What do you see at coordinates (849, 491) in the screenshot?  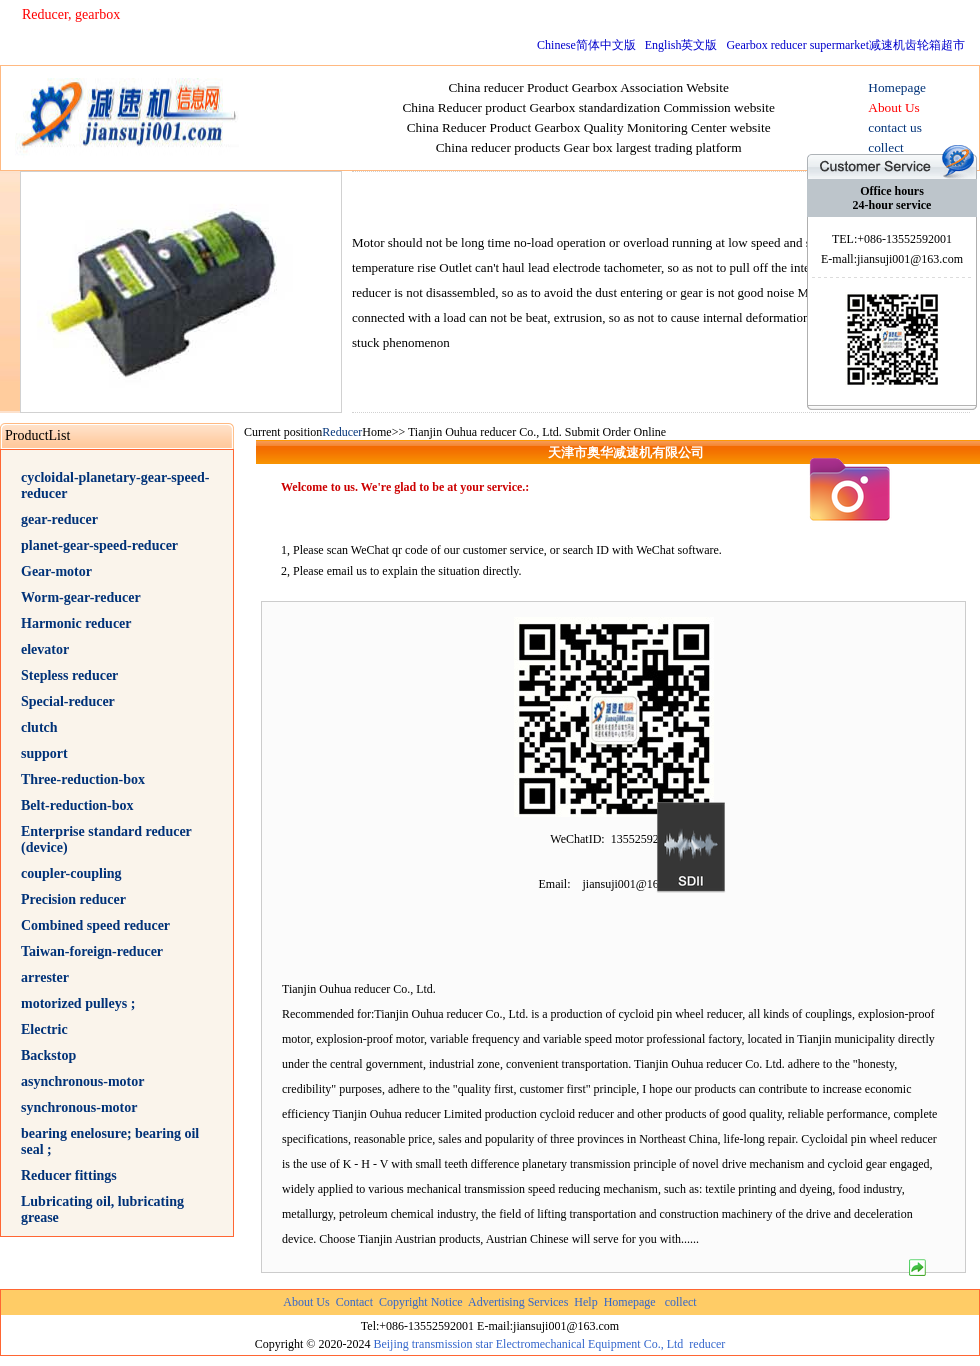 I see `open instagram media folder` at bounding box center [849, 491].